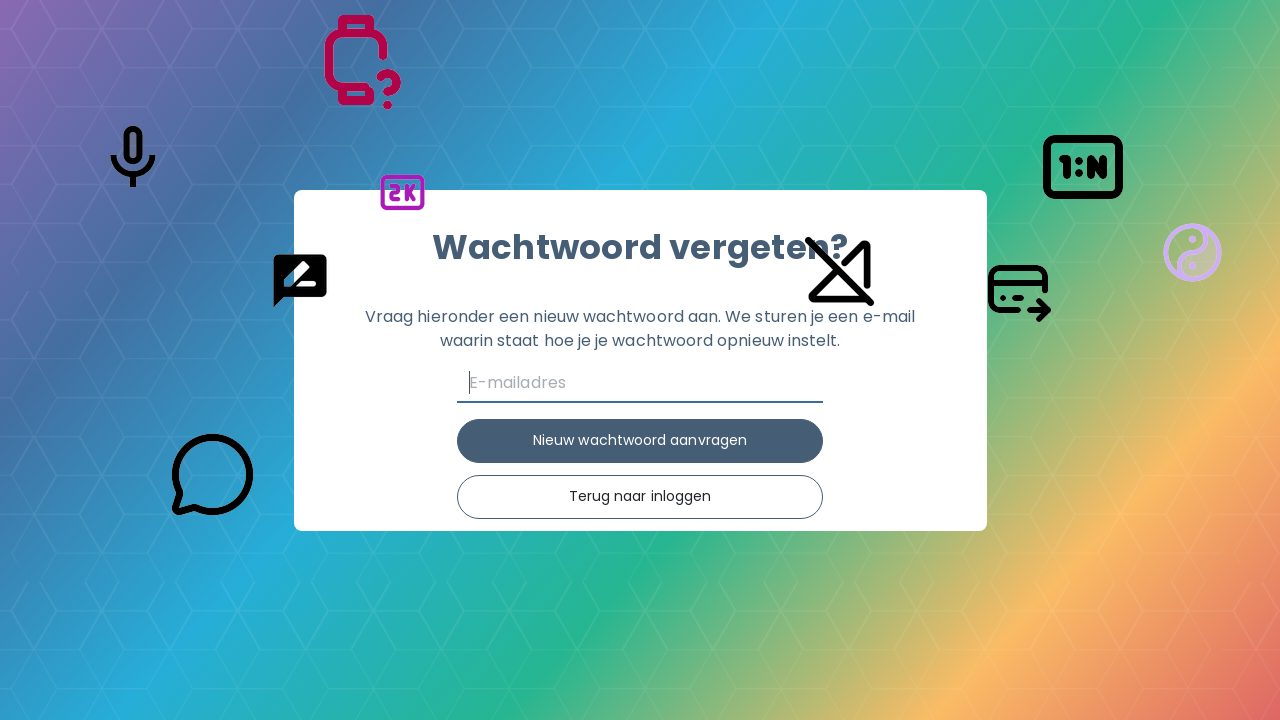 Image resolution: width=1280 pixels, height=720 pixels. I want to click on toggle balance or harmony mode, so click(1192, 252).